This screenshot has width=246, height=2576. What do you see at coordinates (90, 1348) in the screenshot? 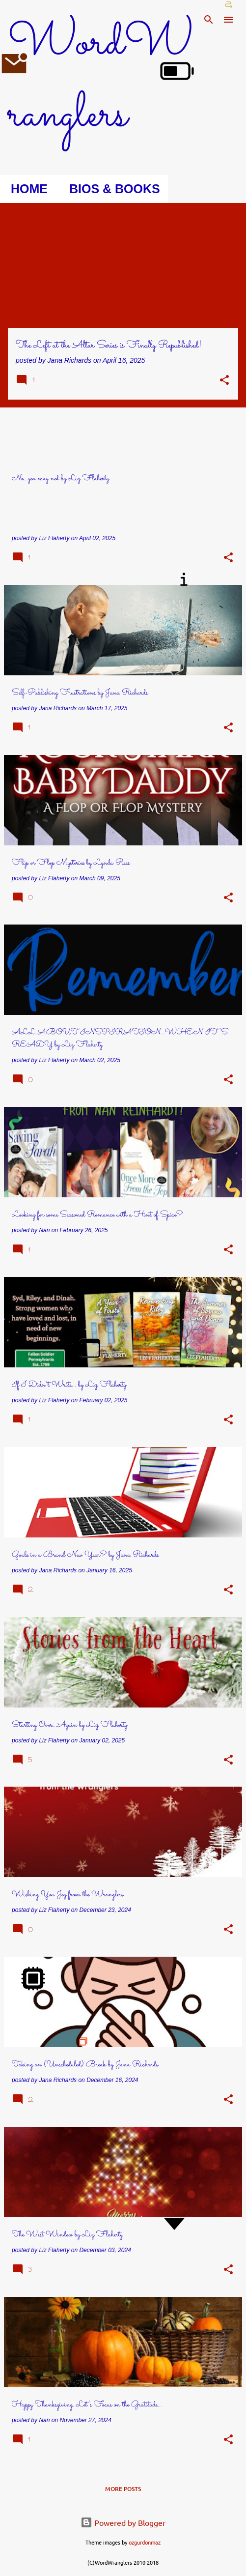
I see `open multiple browser windows` at bounding box center [90, 1348].